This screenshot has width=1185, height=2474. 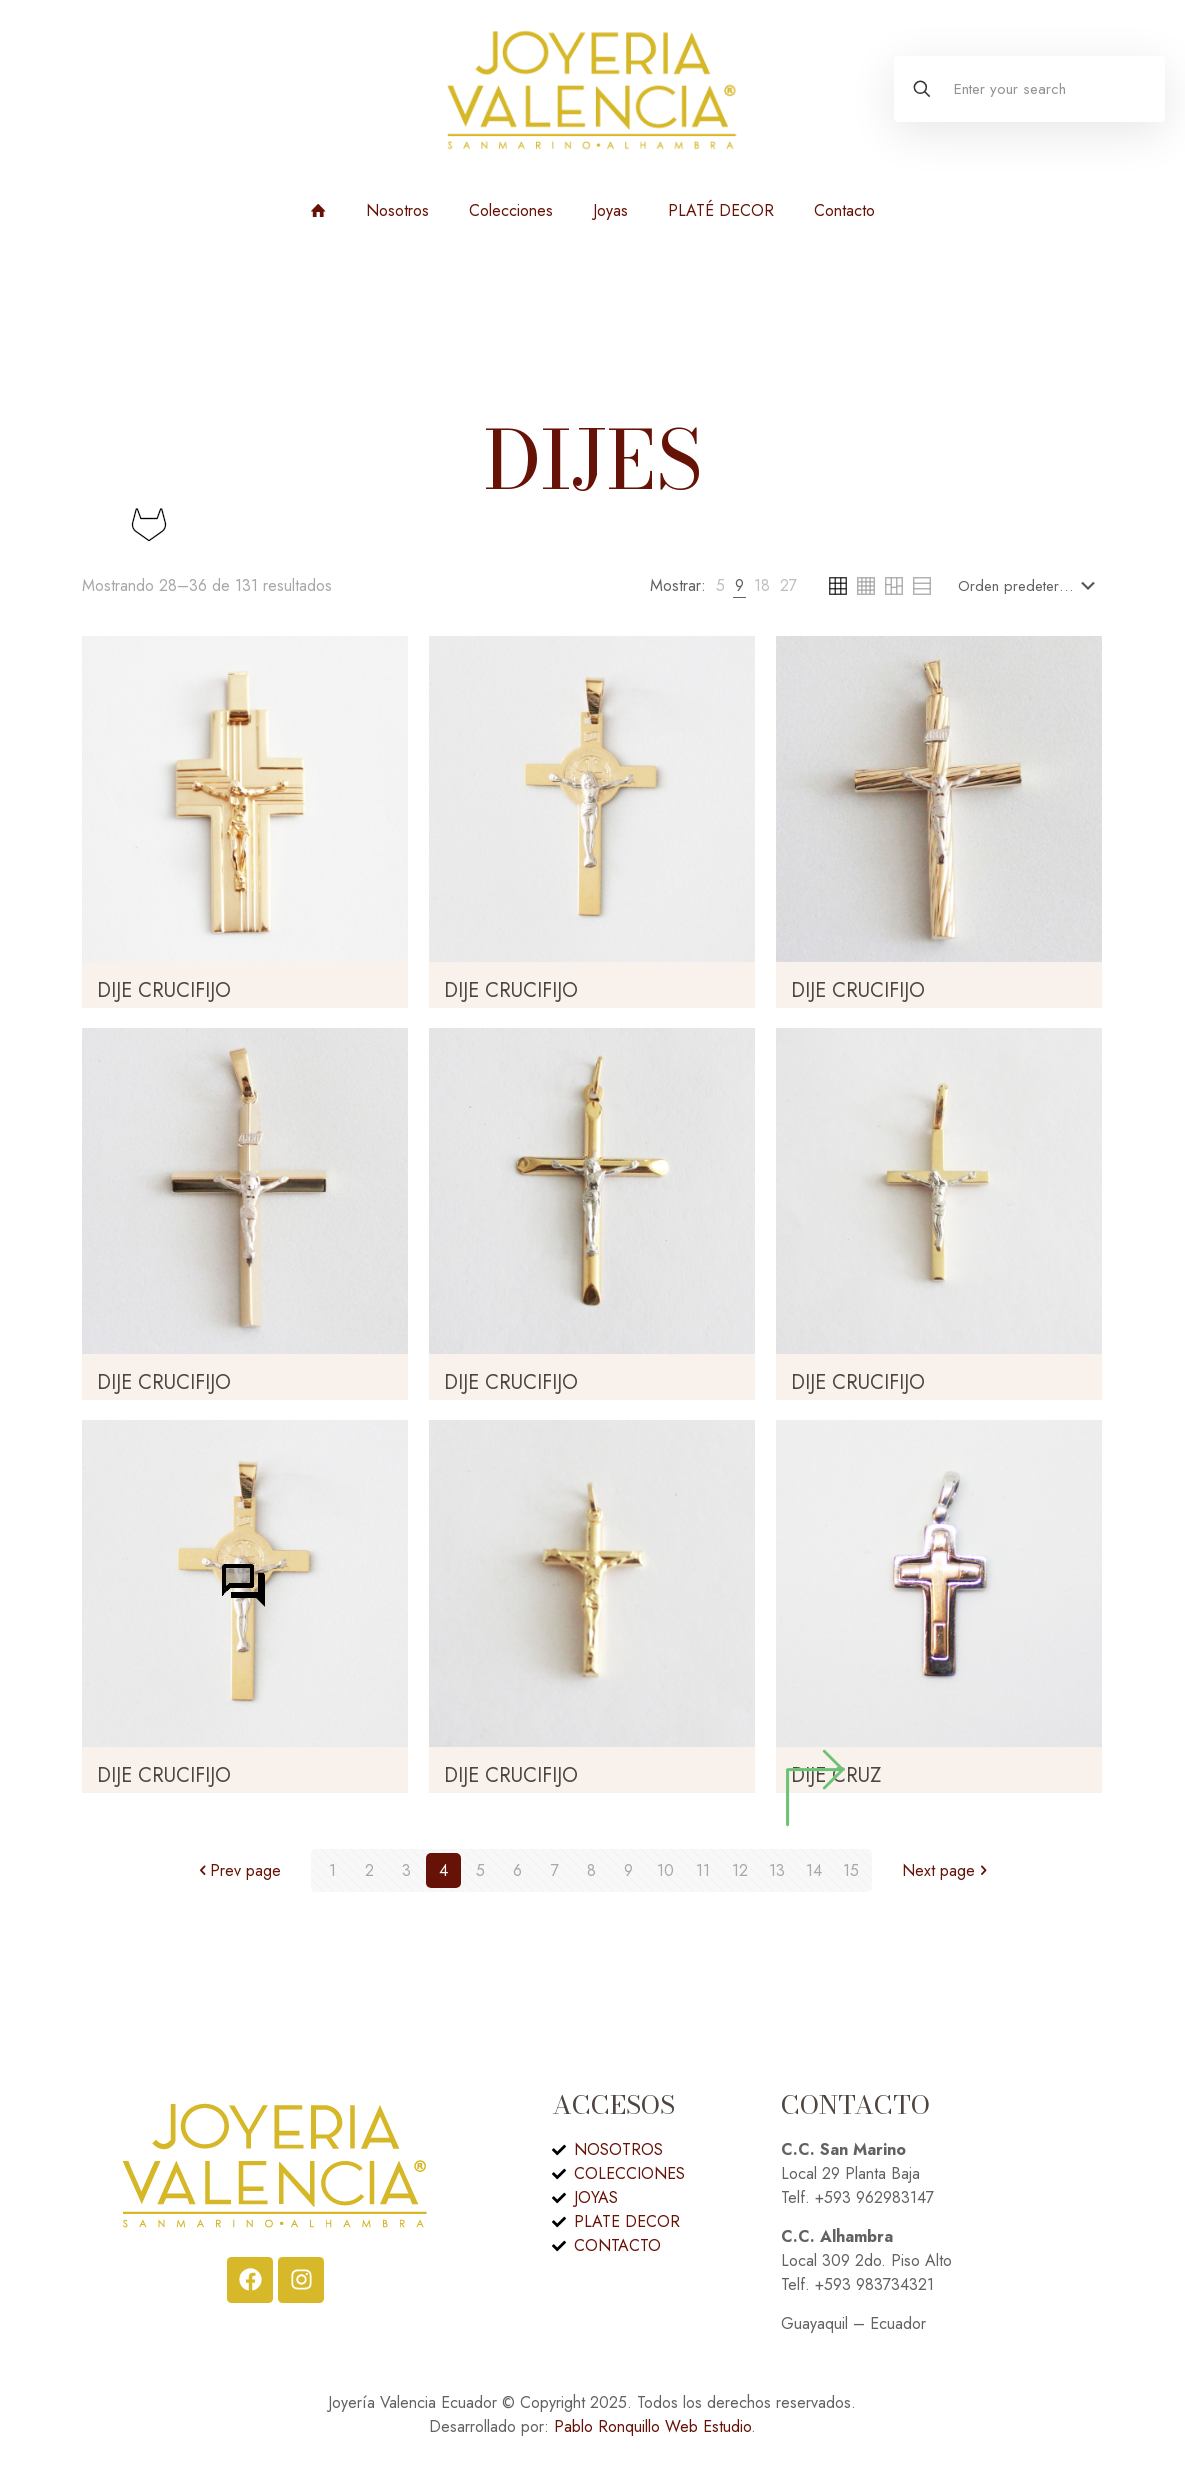 What do you see at coordinates (243, 1585) in the screenshot?
I see `open forum or group discussion` at bounding box center [243, 1585].